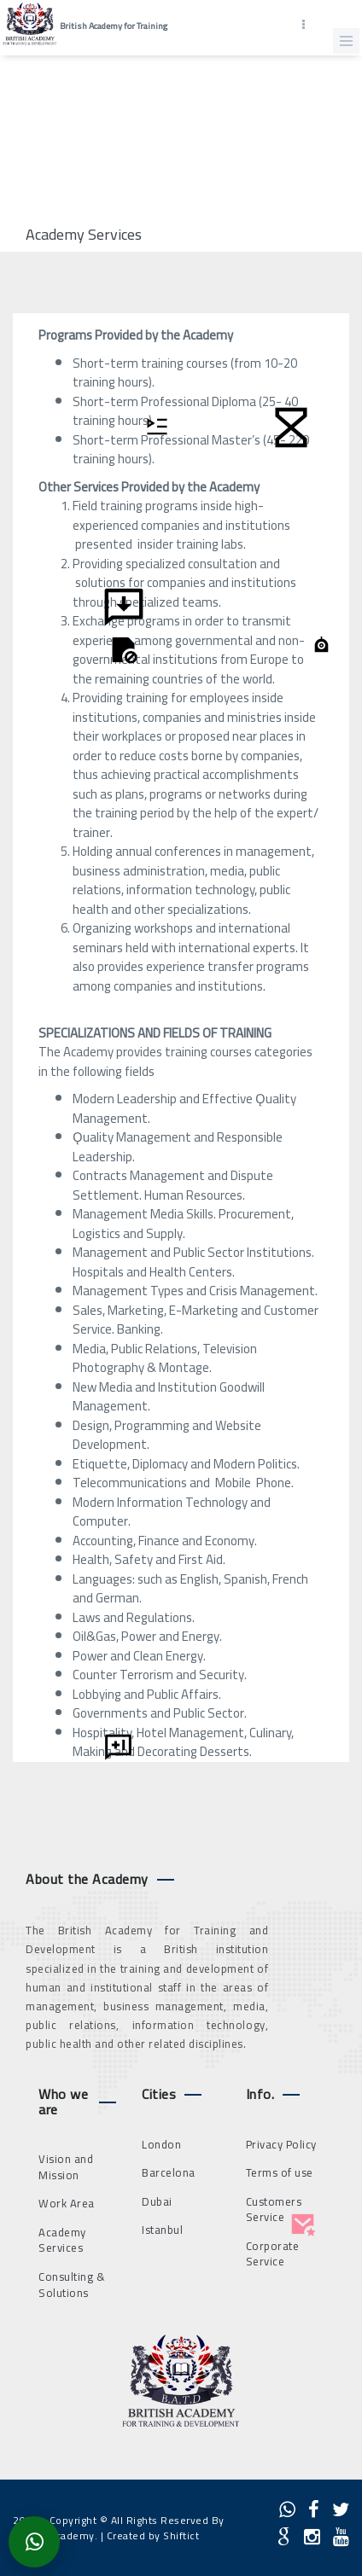 This screenshot has height=2576, width=362. Describe the element at coordinates (118, 1746) in the screenshot. I see `add a follow-up message to a conversation` at that location.